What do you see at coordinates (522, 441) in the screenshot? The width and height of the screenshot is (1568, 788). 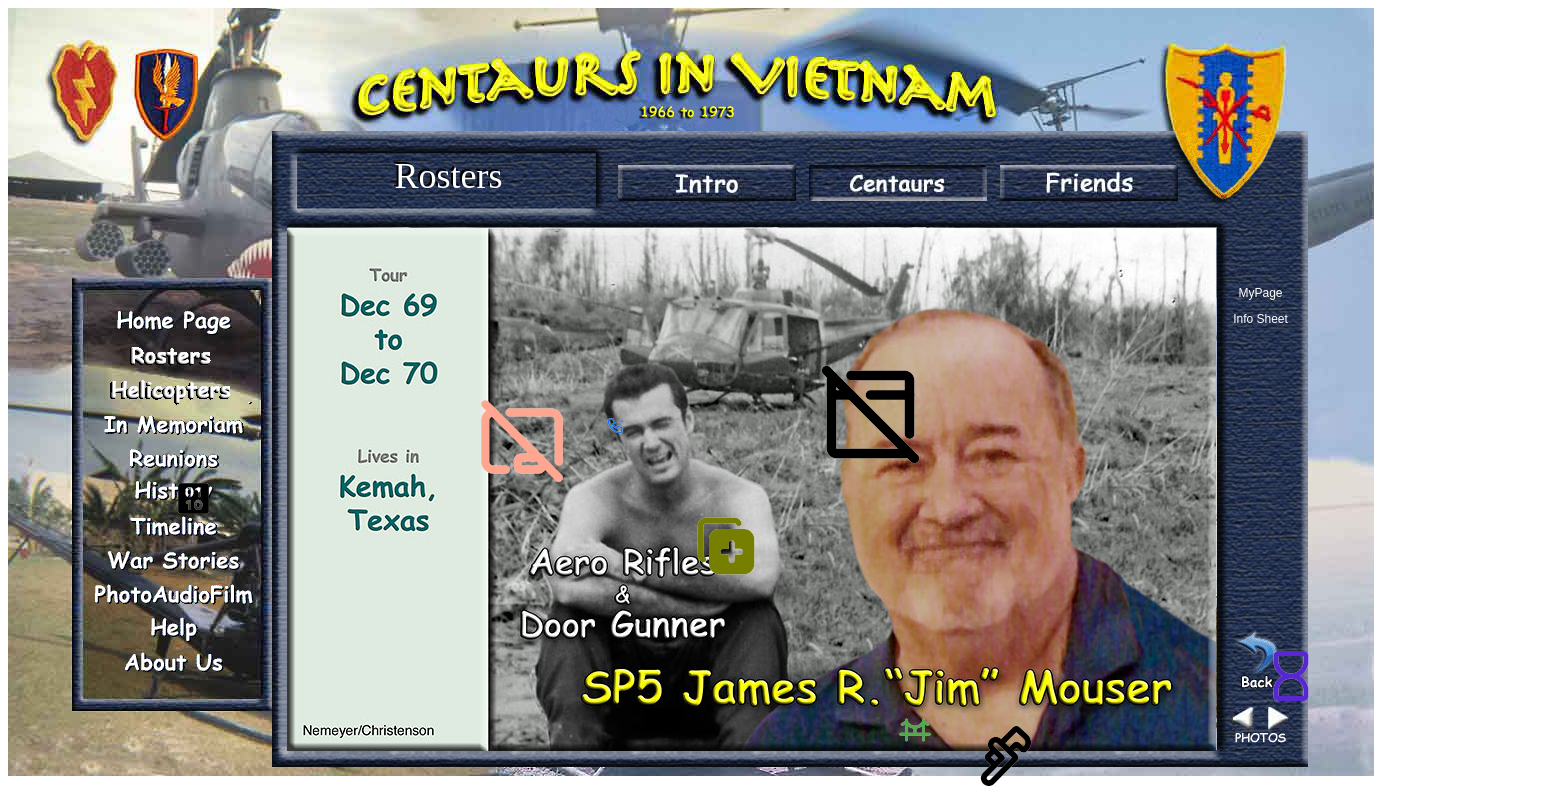 I see `presentation mode disabled` at bounding box center [522, 441].